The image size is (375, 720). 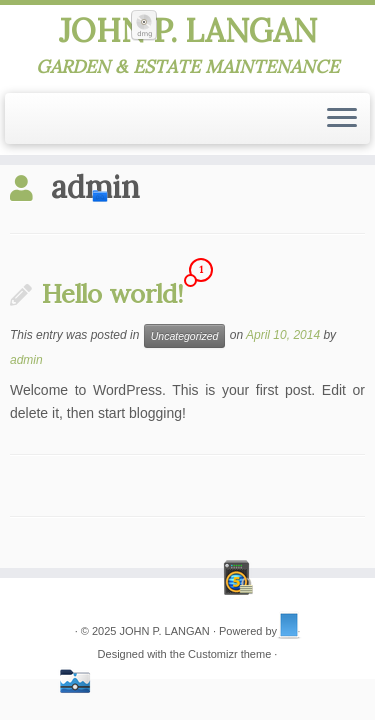 What do you see at coordinates (236, 577) in the screenshot?
I see `locked RAID 5 storage array` at bounding box center [236, 577].